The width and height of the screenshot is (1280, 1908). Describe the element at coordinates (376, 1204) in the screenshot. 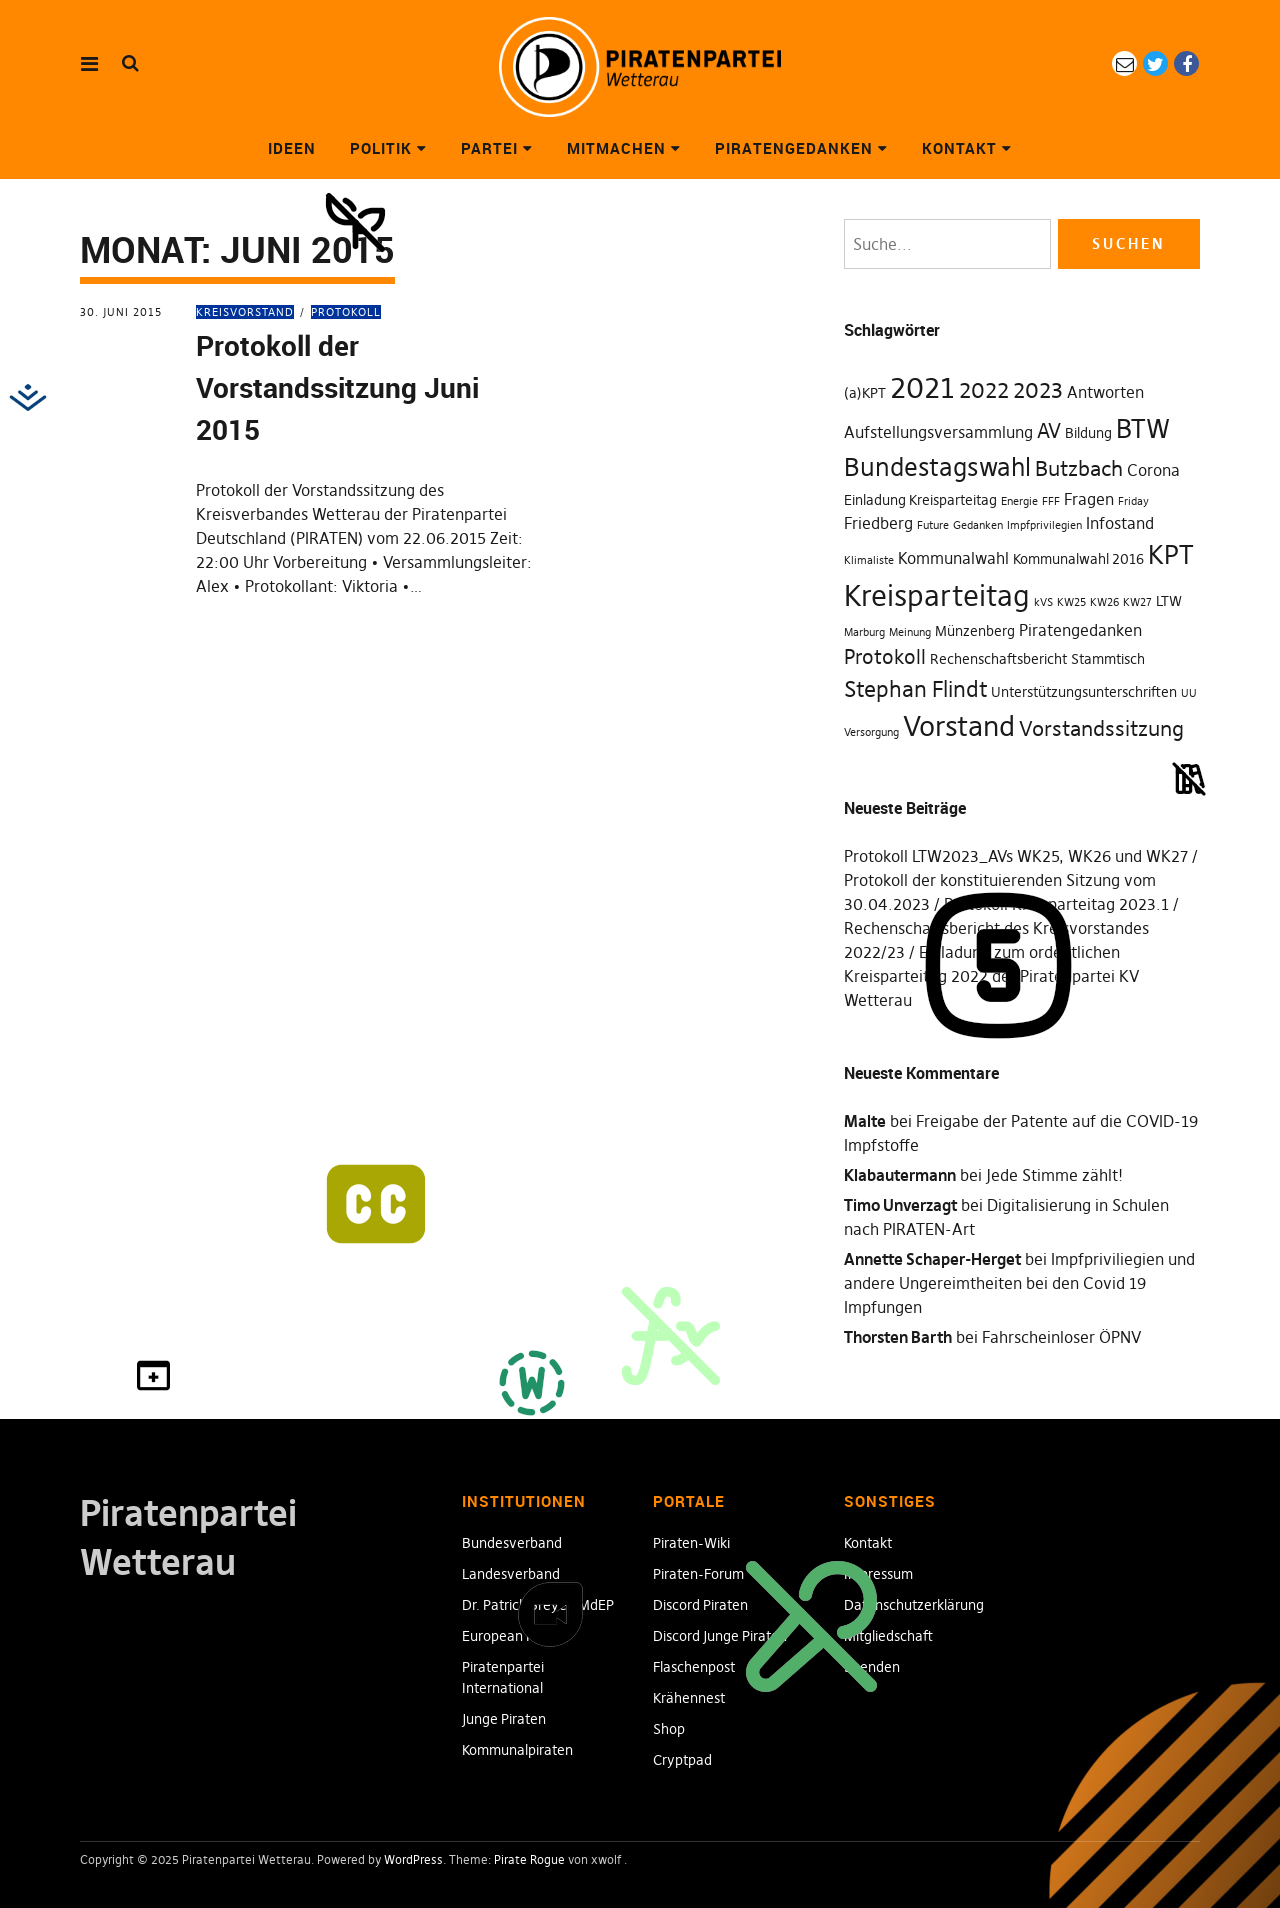

I see `enable closed captions` at that location.